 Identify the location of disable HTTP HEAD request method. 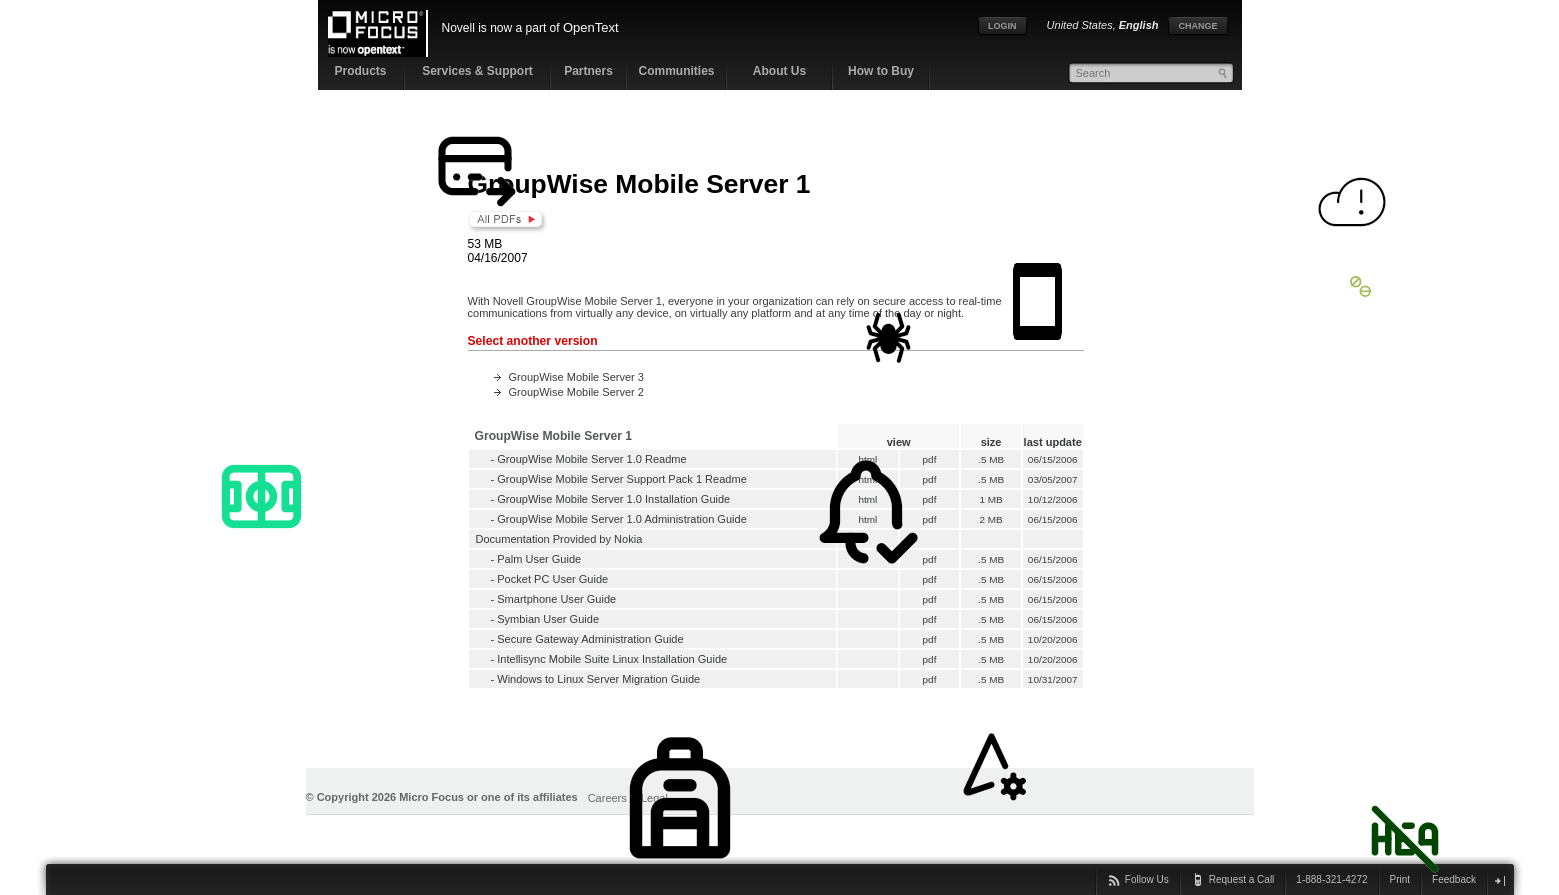
(1405, 839).